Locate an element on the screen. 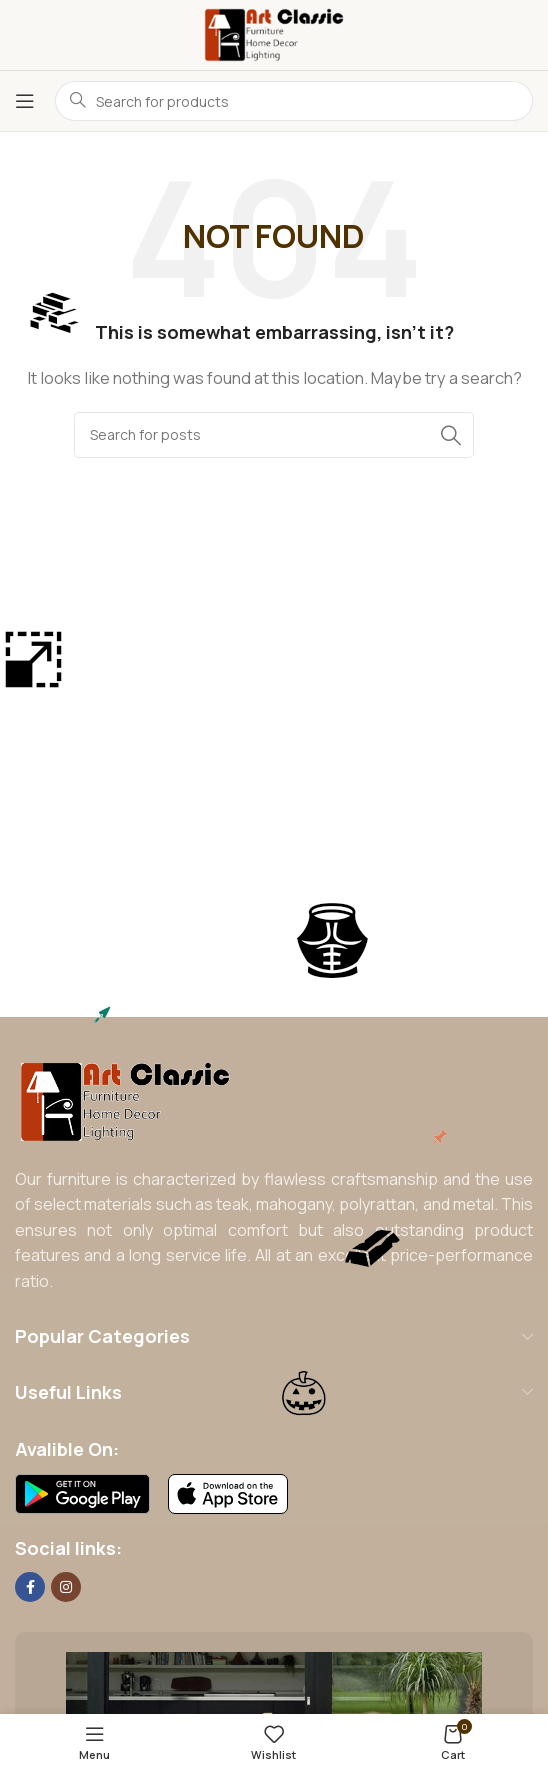  construction or building materials inventory is located at coordinates (55, 312).